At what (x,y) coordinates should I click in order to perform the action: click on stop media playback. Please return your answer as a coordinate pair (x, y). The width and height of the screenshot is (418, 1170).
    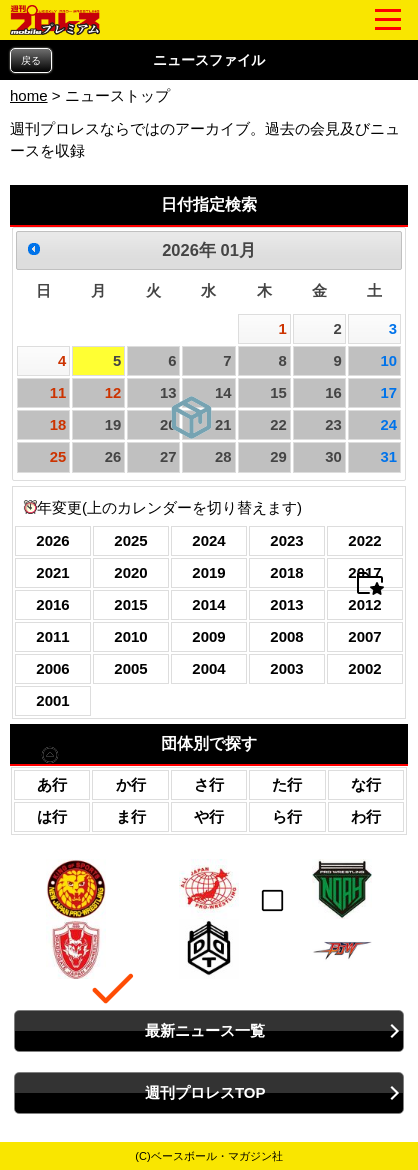
    Looking at the image, I should click on (272, 900).